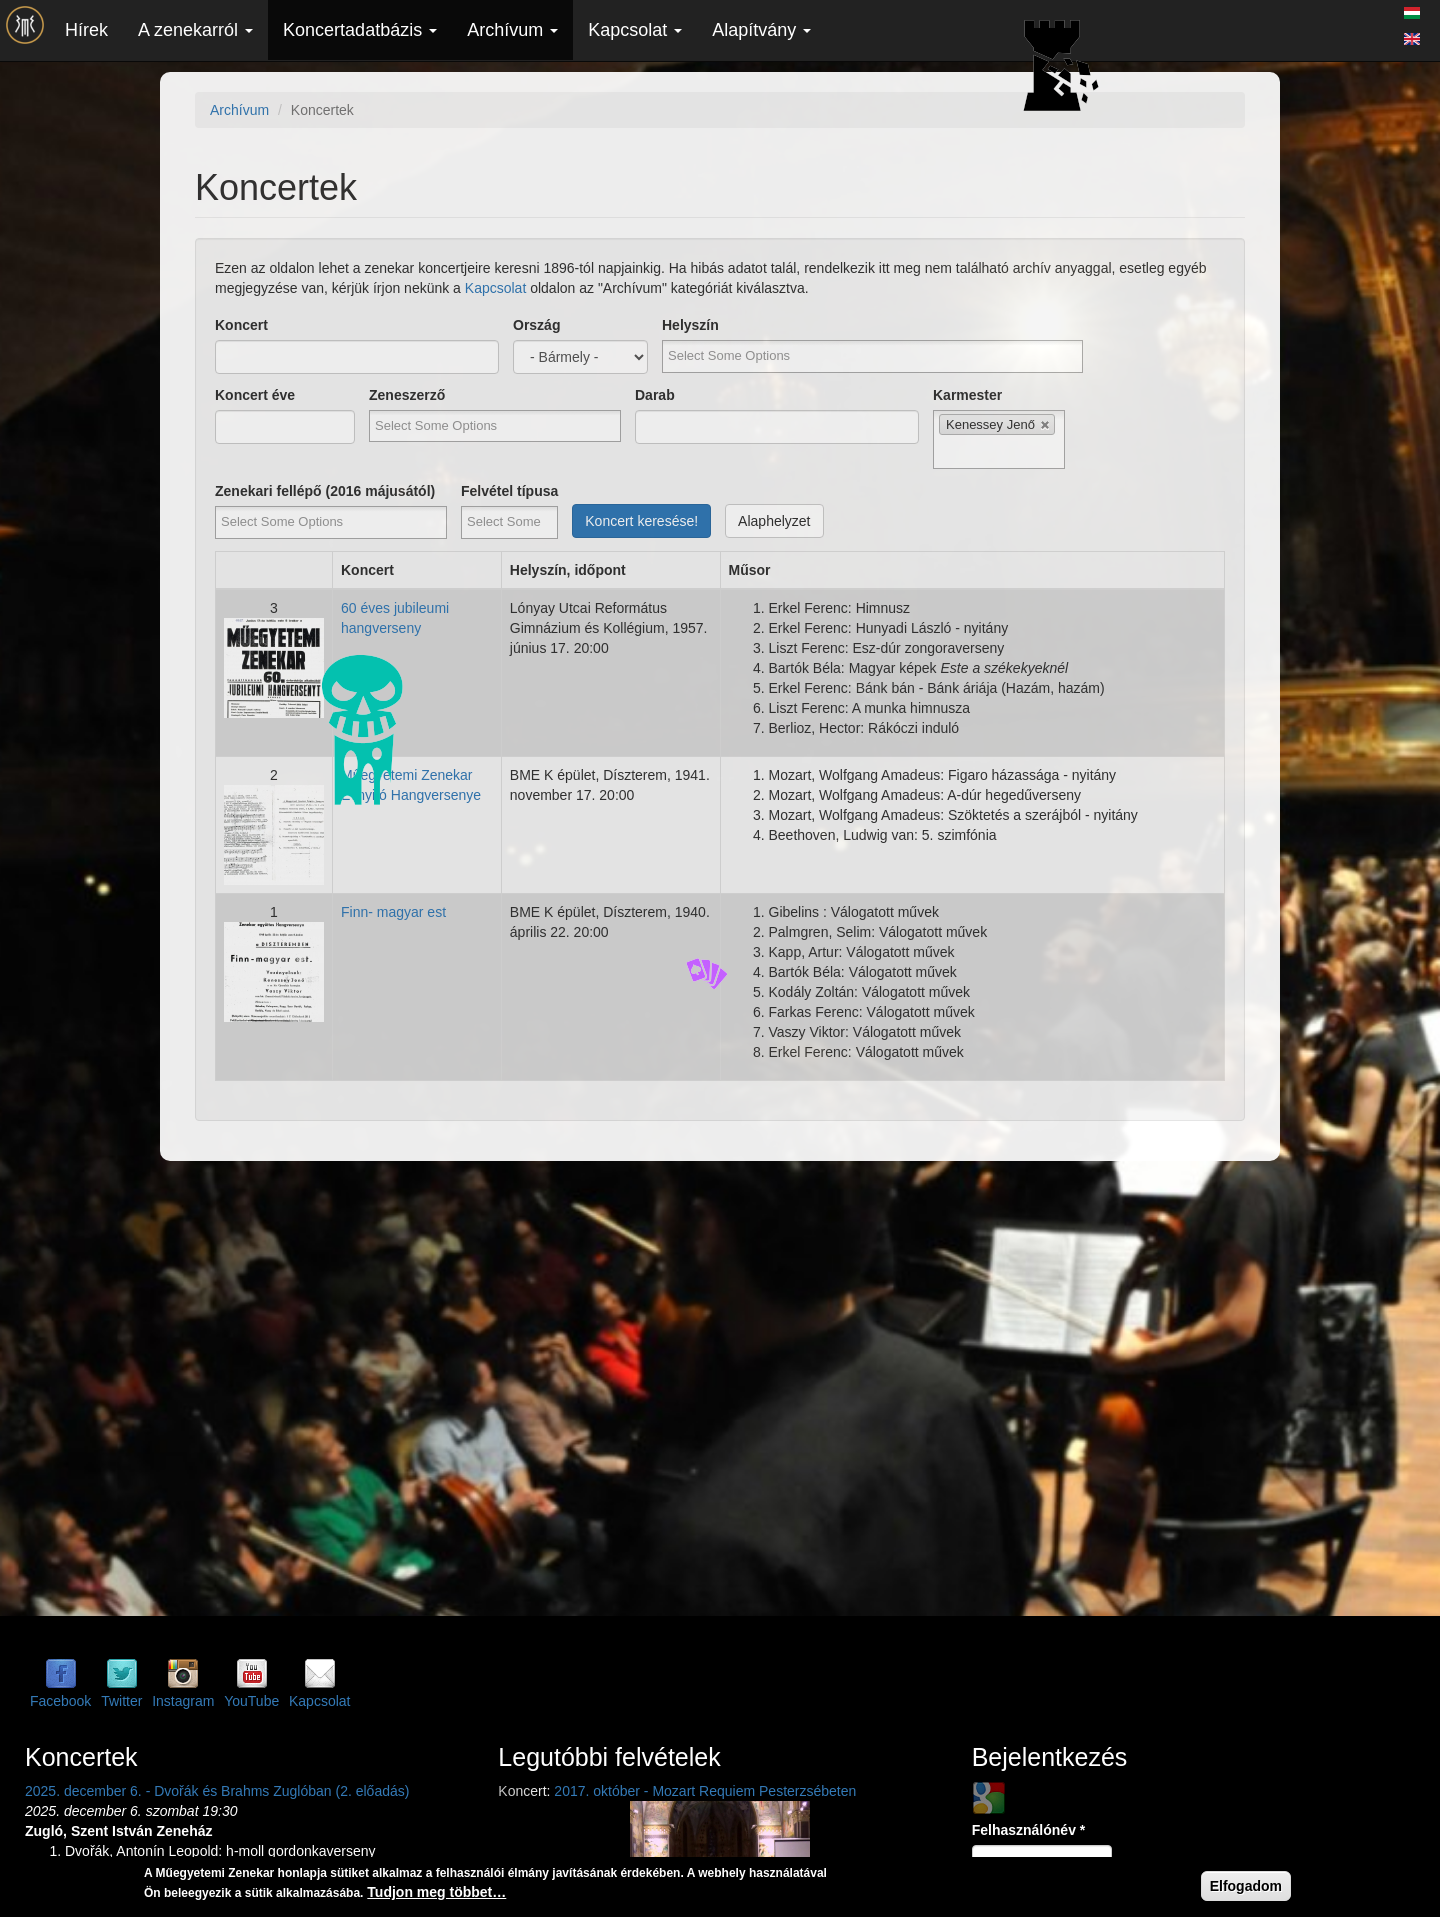  What do you see at coordinates (707, 974) in the screenshot?
I see `access card games or poker` at bounding box center [707, 974].